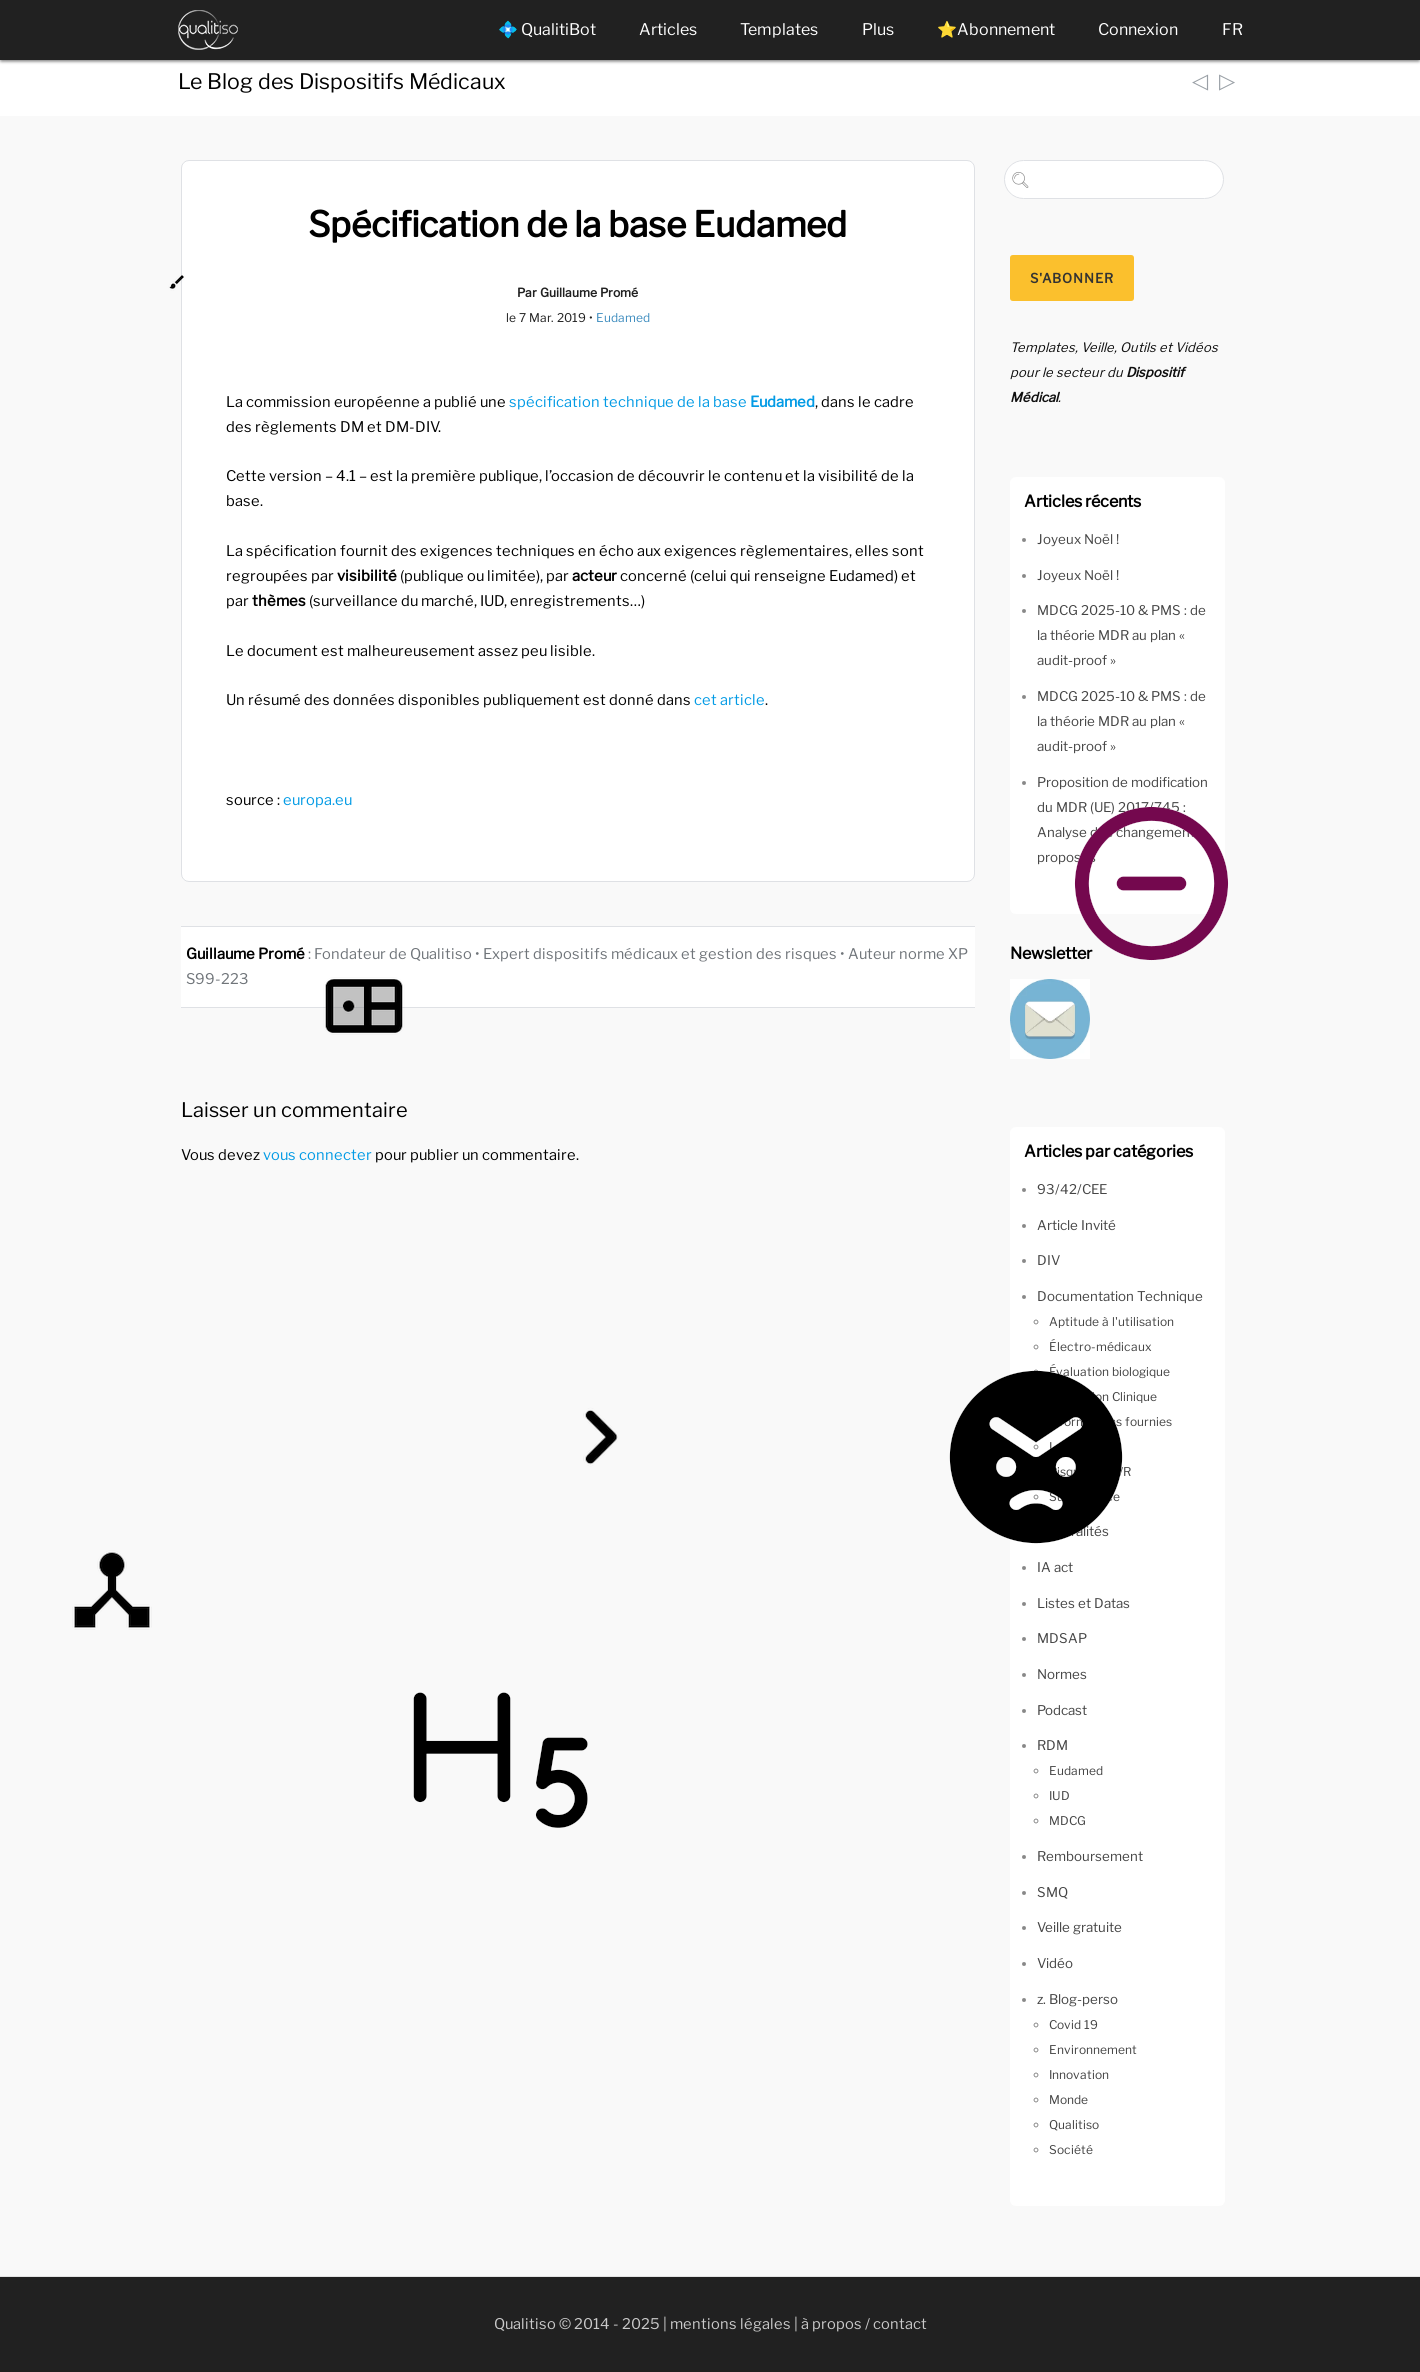 The height and width of the screenshot is (2372, 1420). I want to click on format text as heading level 5, so click(491, 1757).